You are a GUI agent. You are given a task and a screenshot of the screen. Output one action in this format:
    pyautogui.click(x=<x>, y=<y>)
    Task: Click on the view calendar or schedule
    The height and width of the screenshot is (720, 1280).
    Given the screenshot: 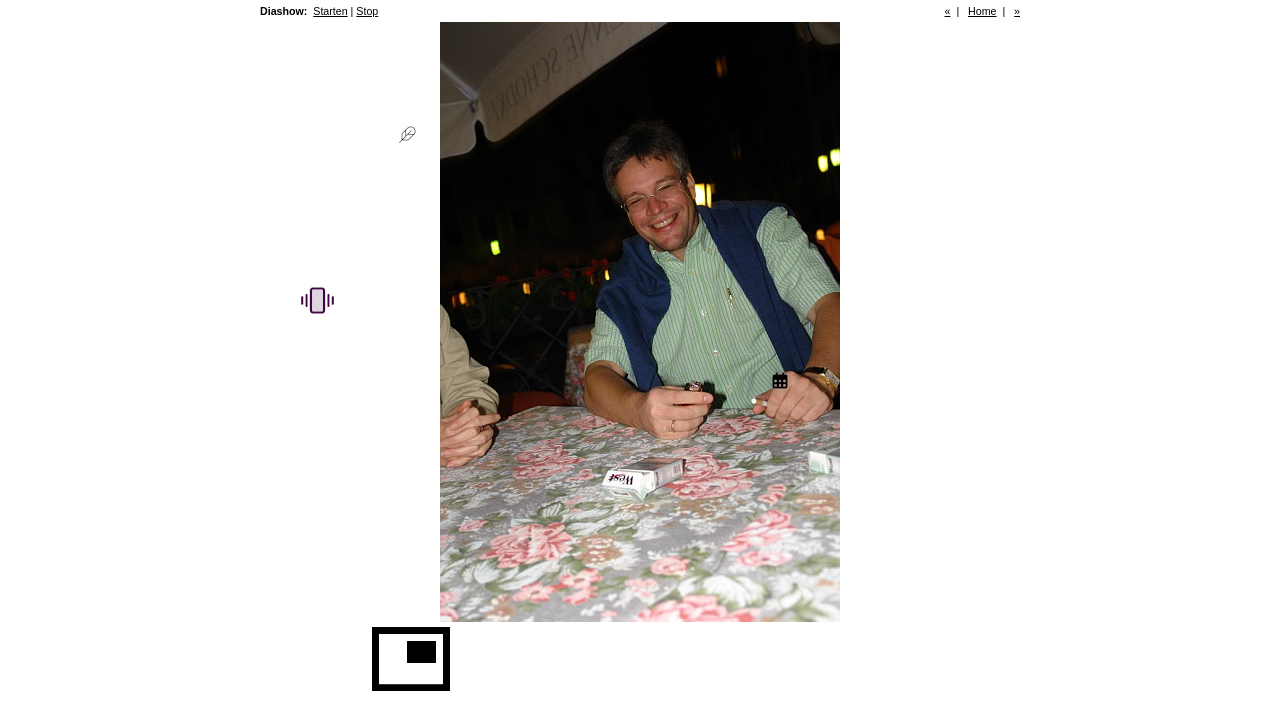 What is the action you would take?
    pyautogui.click(x=780, y=381)
    